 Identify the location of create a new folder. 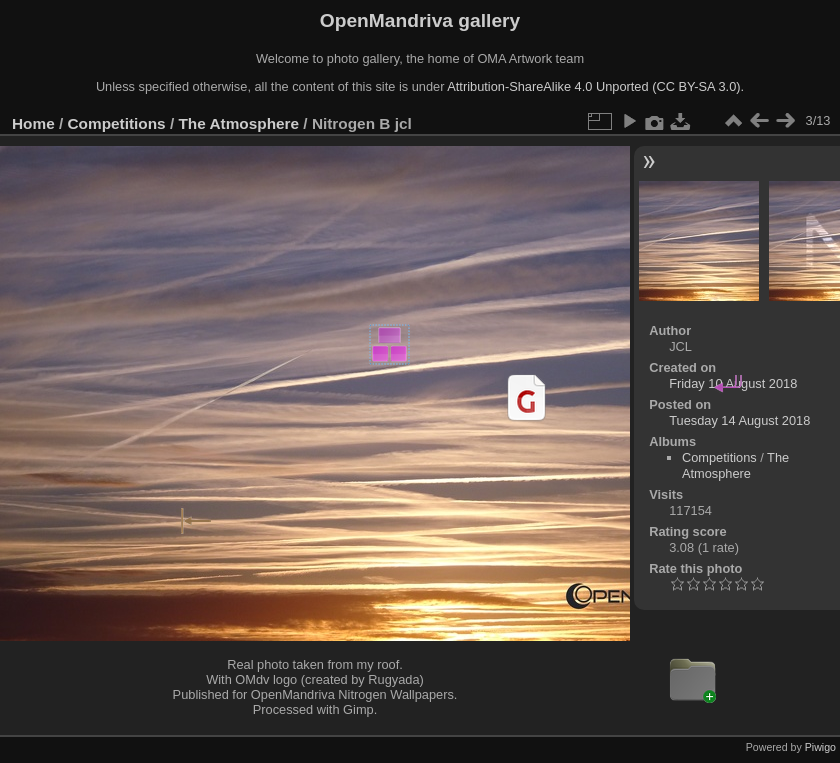
(692, 679).